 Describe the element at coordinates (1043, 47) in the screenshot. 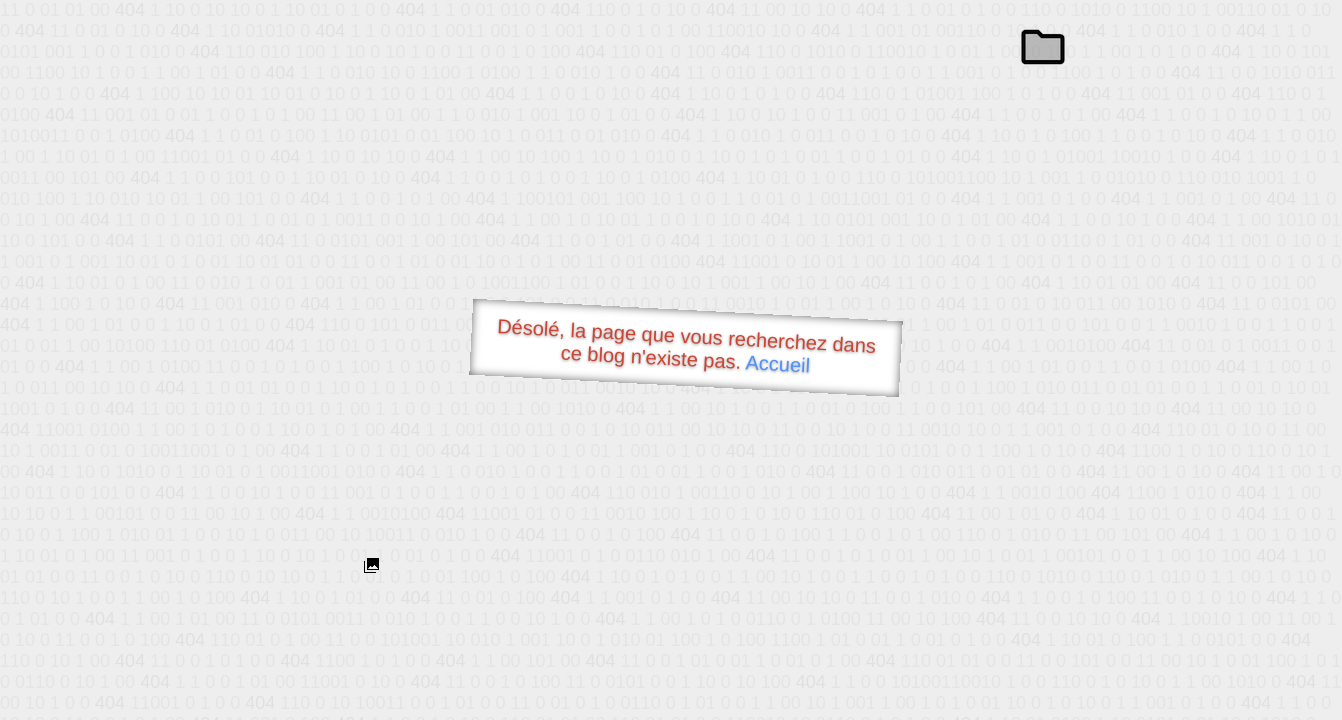

I see `access files and documents` at that location.